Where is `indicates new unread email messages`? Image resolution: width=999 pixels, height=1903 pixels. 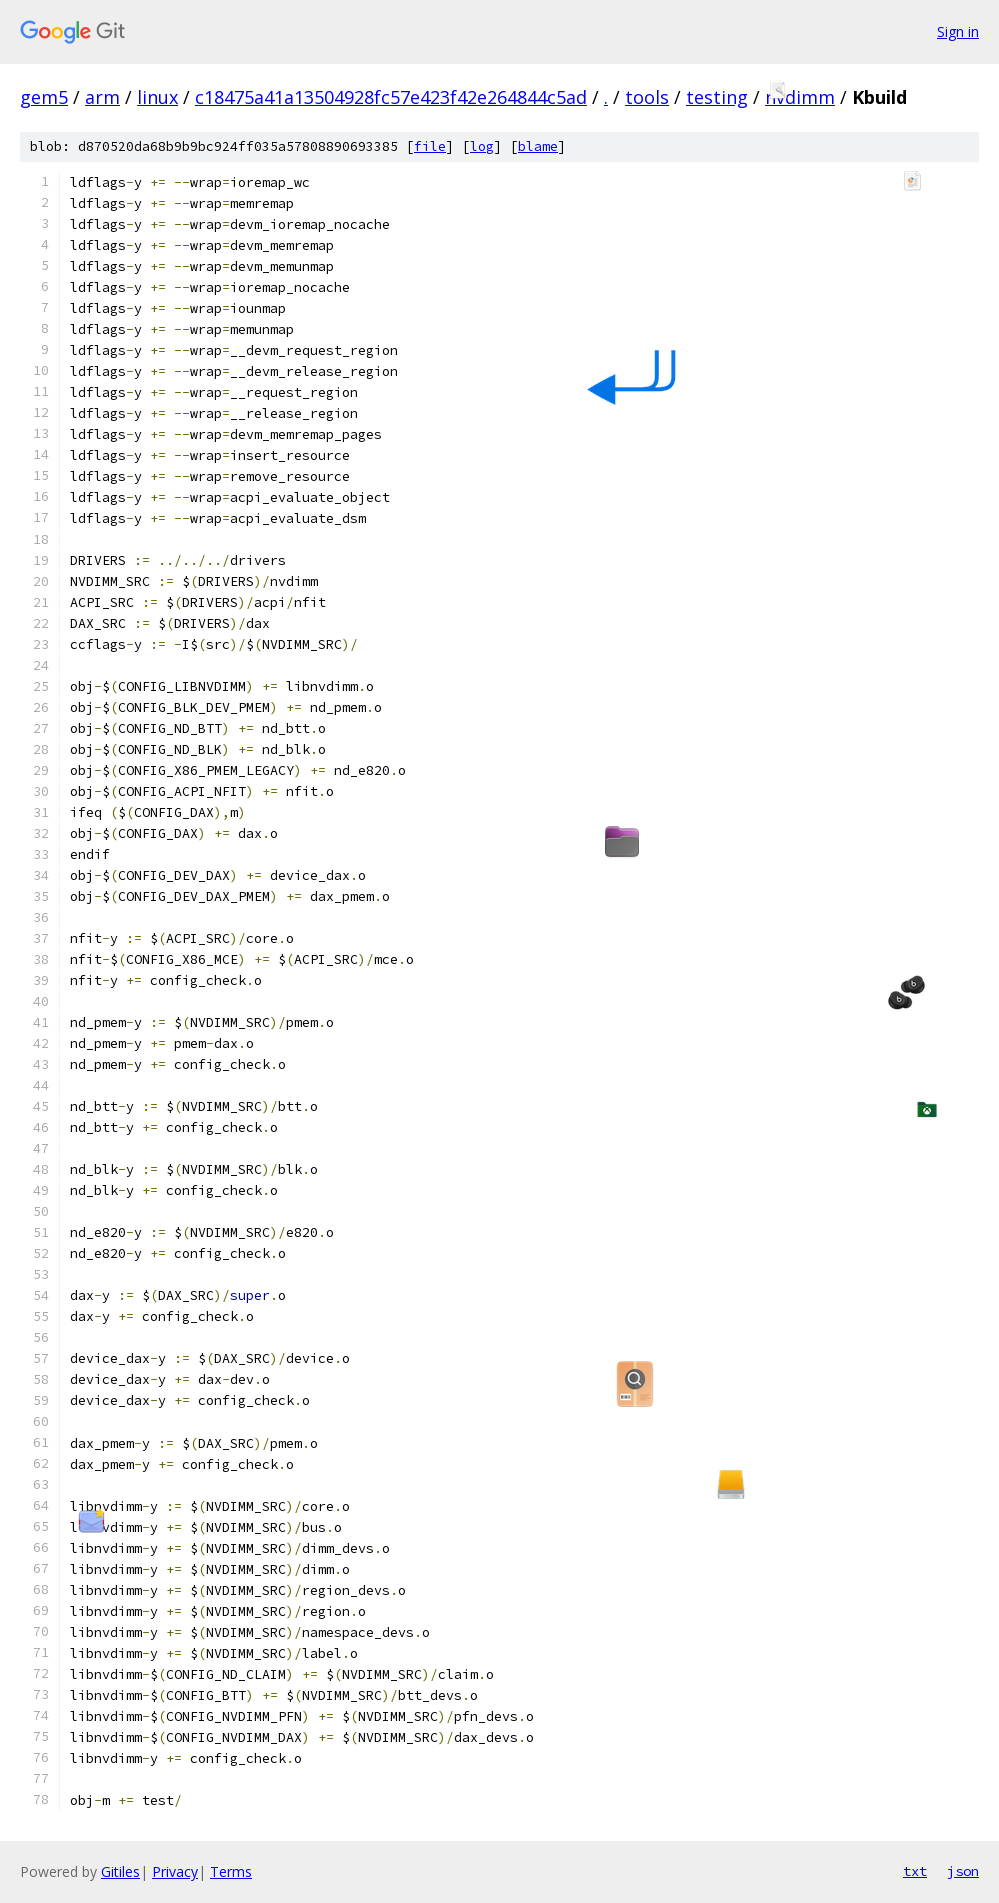
indicates new unread email messages is located at coordinates (91, 1521).